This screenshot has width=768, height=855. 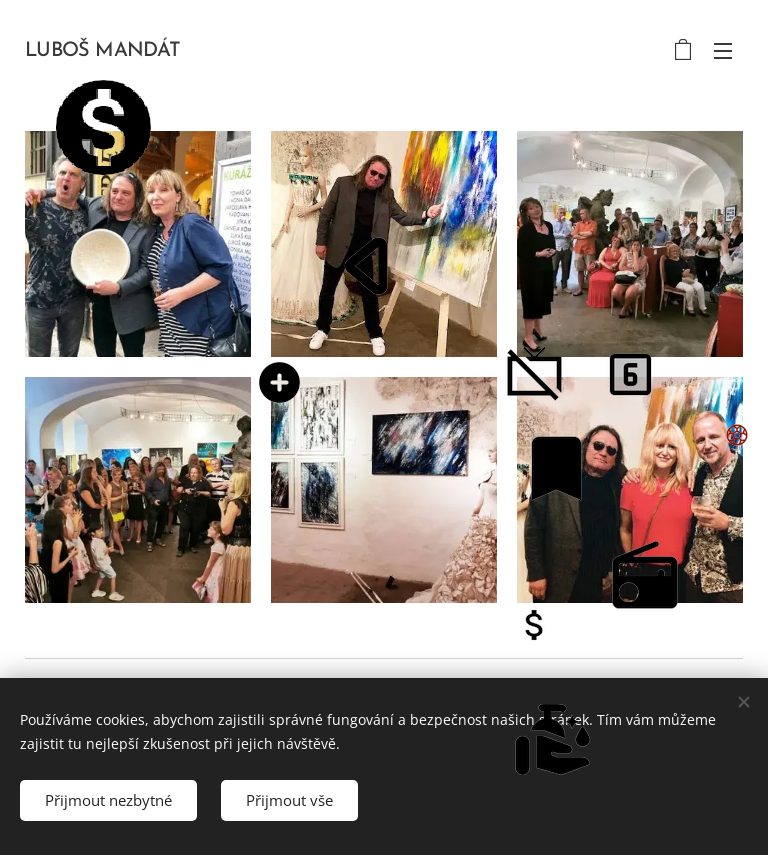 I want to click on bookmark this item, so click(x=556, y=468).